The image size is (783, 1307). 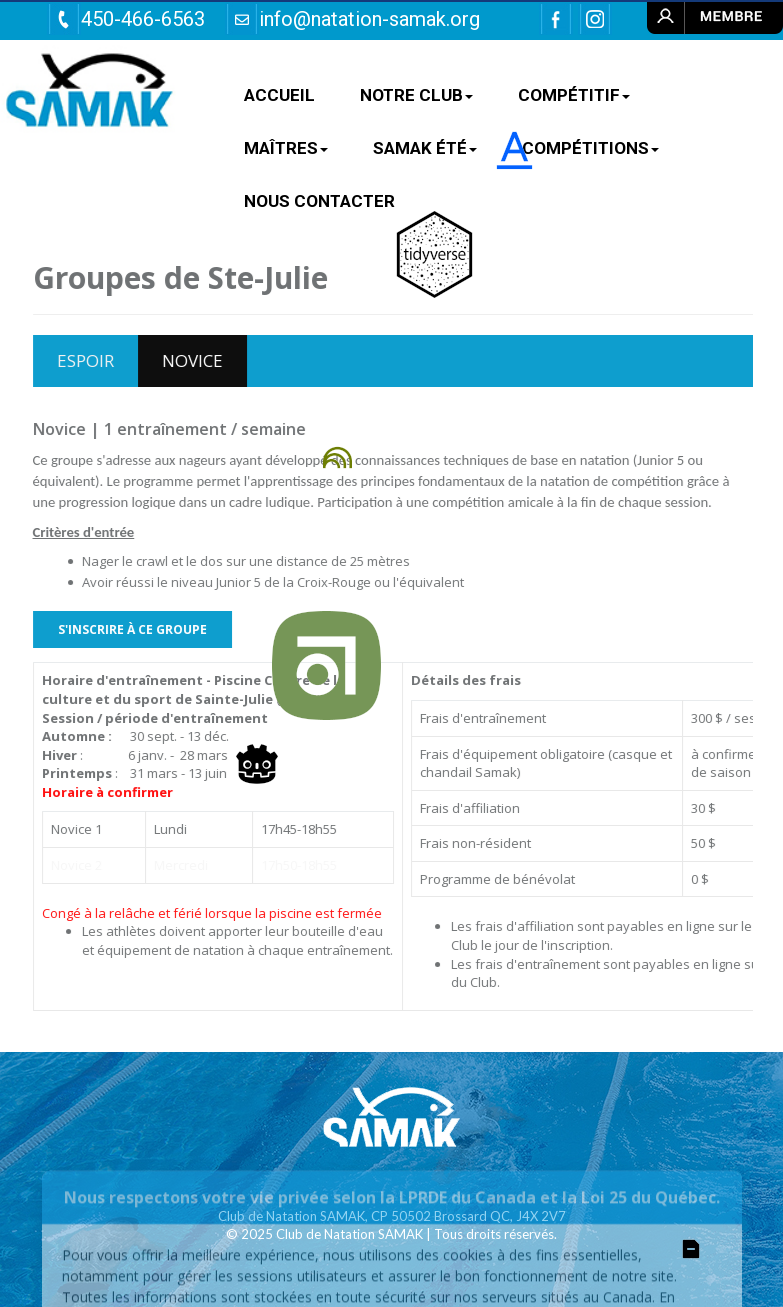 What do you see at coordinates (257, 764) in the screenshot?
I see `open godot engine application` at bounding box center [257, 764].